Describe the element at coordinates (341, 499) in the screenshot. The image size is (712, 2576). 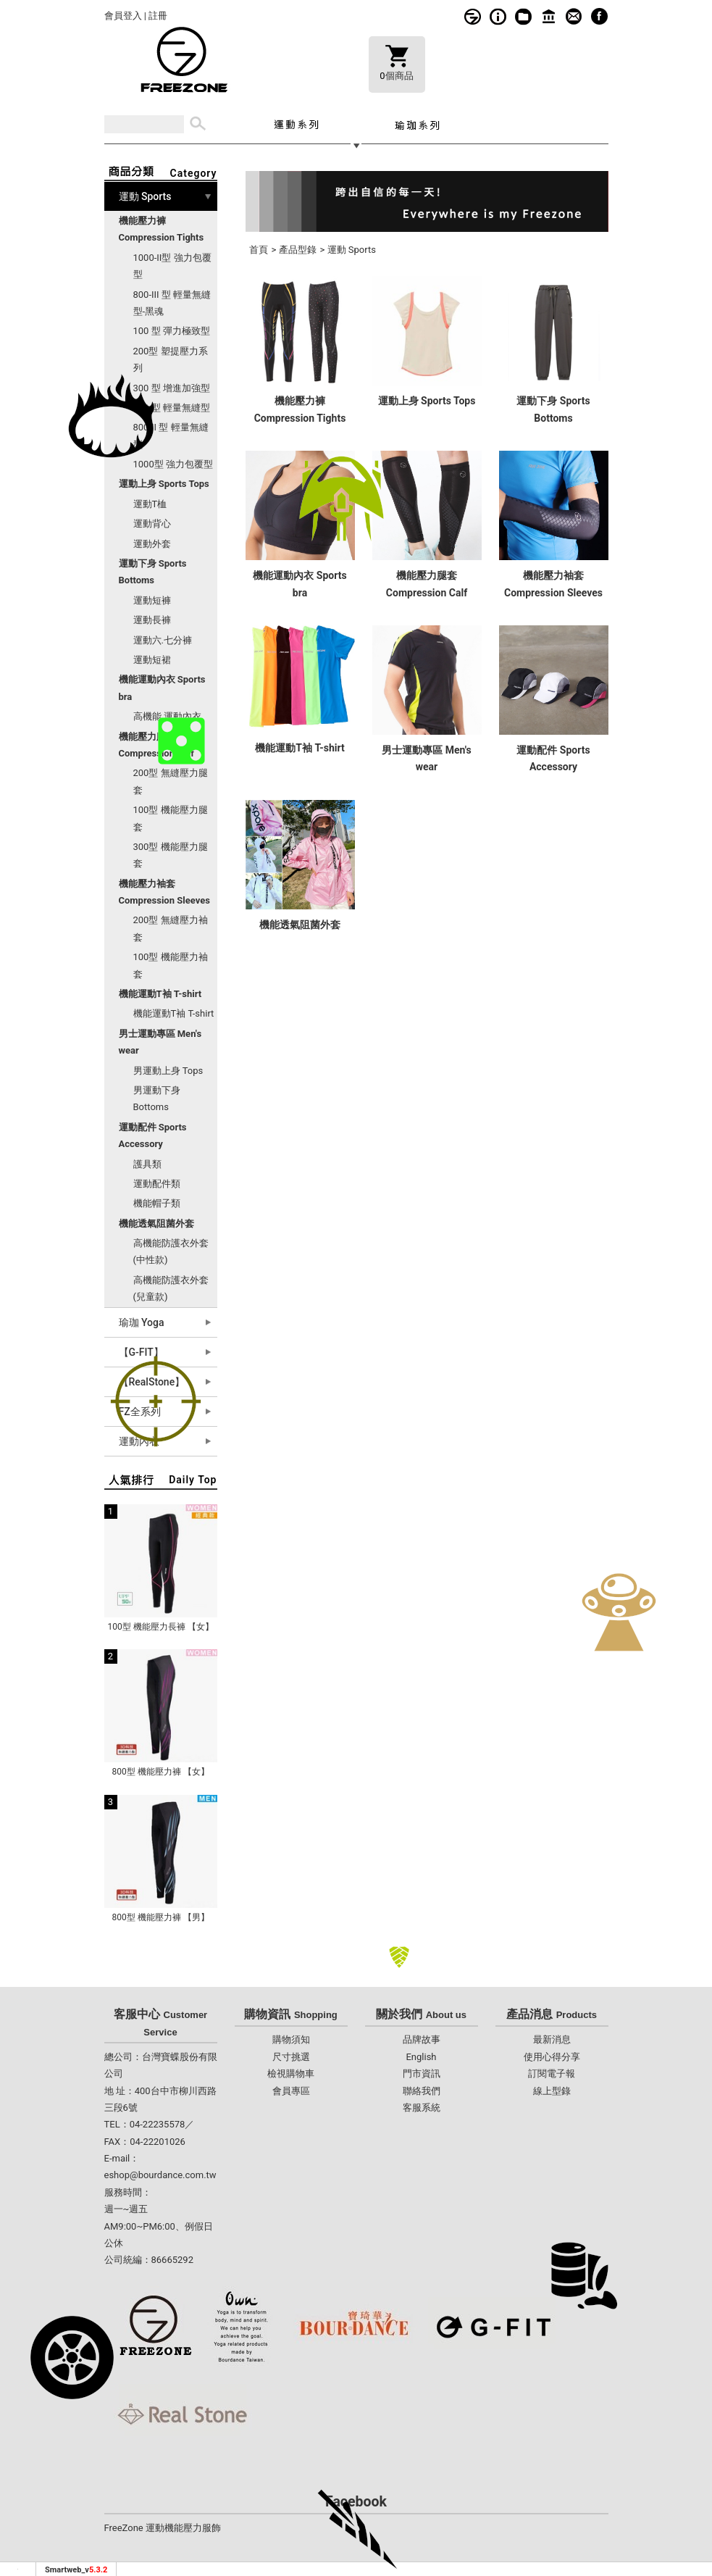
I see `select interceptor ship class` at that location.